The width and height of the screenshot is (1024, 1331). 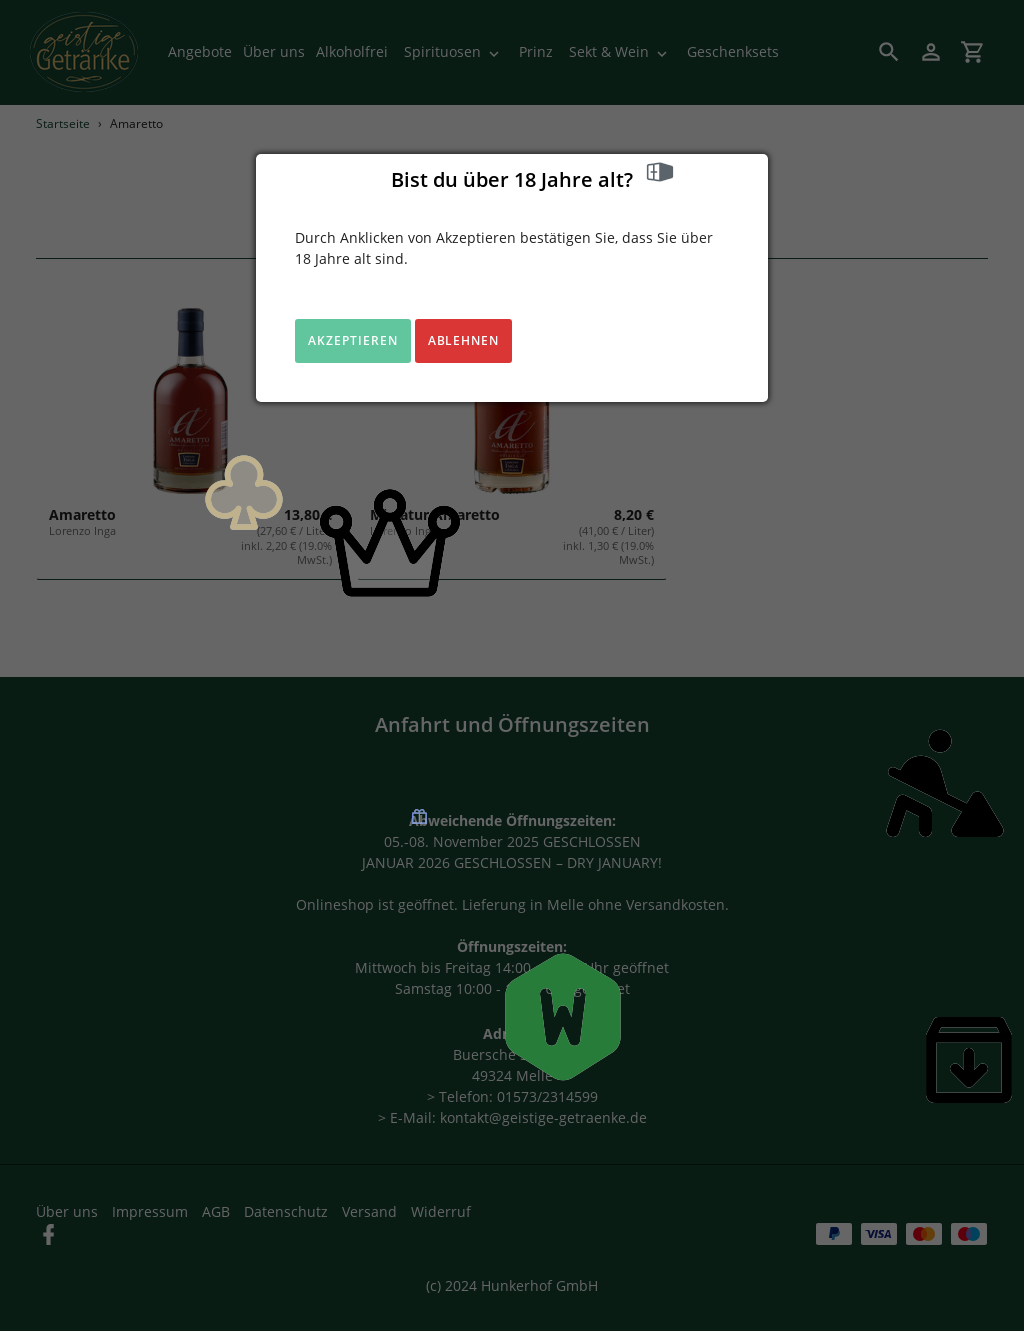 I want to click on indicates premium or VIP membership status, so click(x=390, y=550).